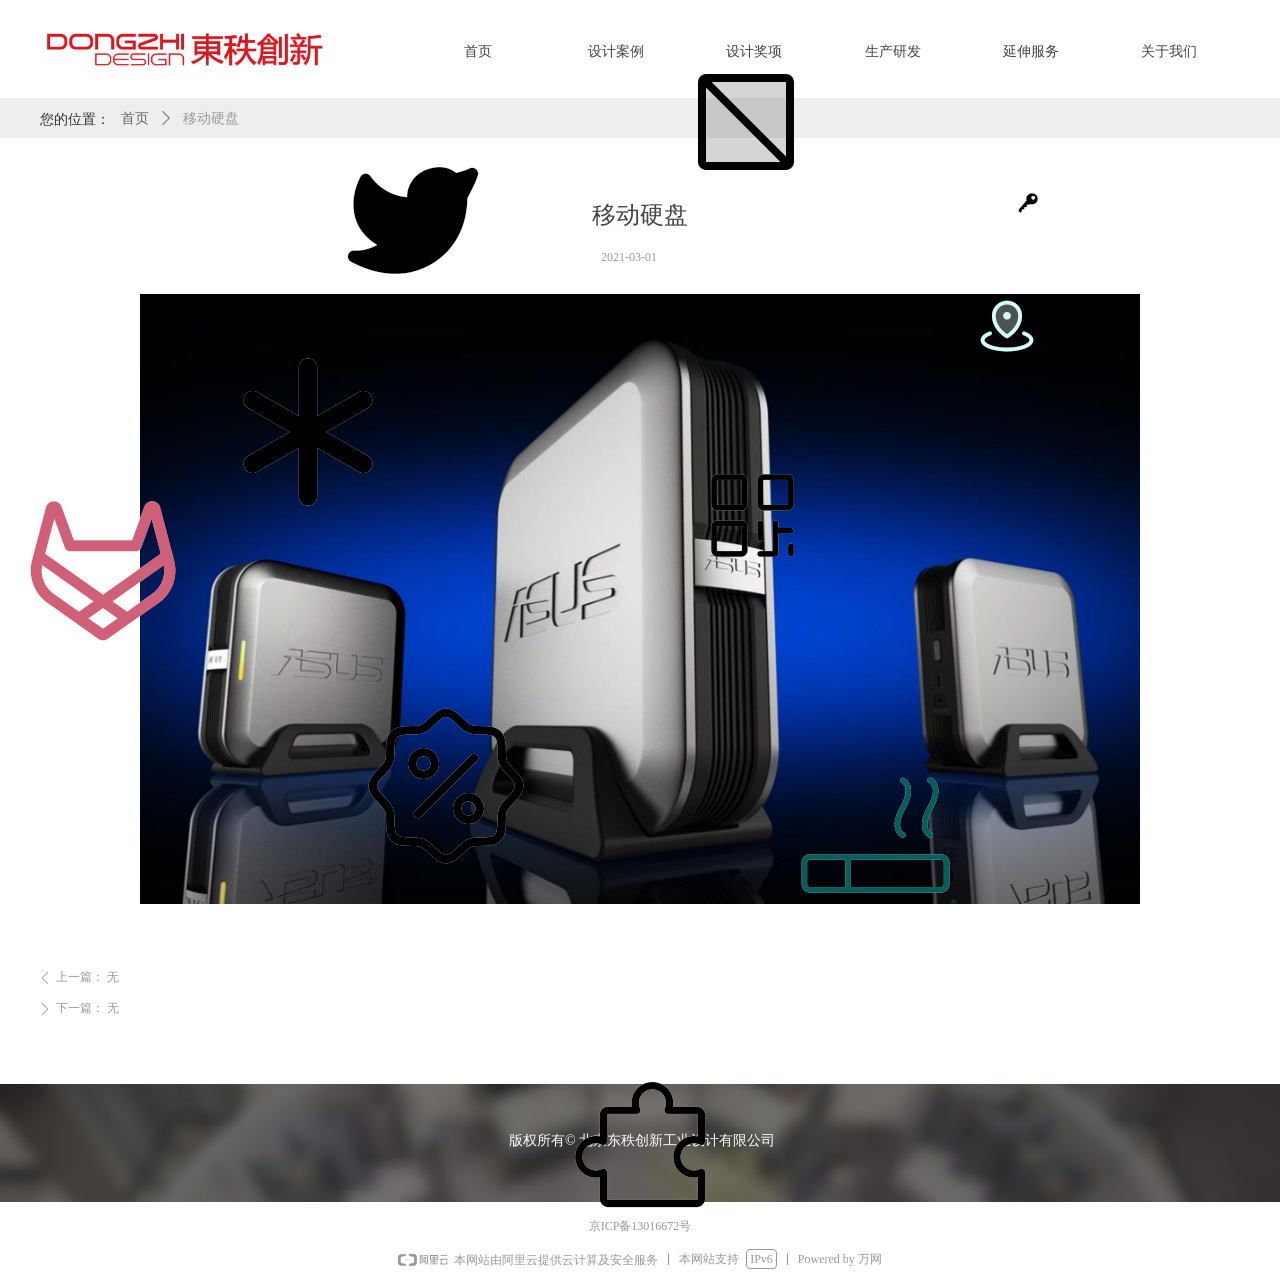 This screenshot has width=1280, height=1282. I want to click on scan a qr code, so click(752, 515).